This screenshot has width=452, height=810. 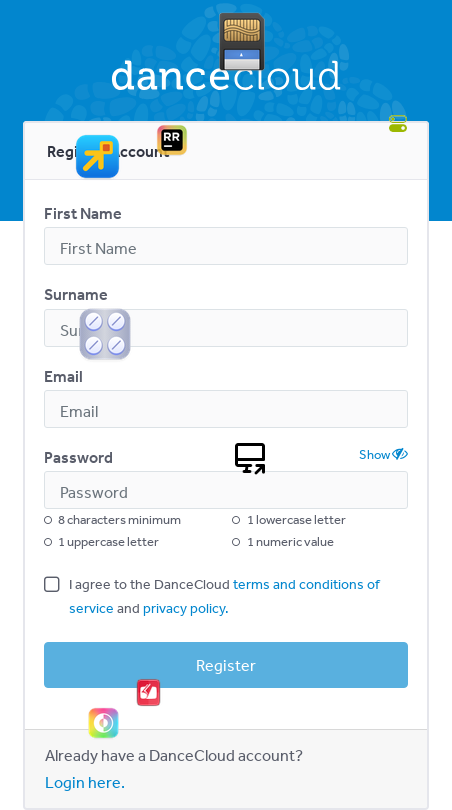 What do you see at coordinates (97, 156) in the screenshot?
I see `launch VMware Remote Console application` at bounding box center [97, 156].